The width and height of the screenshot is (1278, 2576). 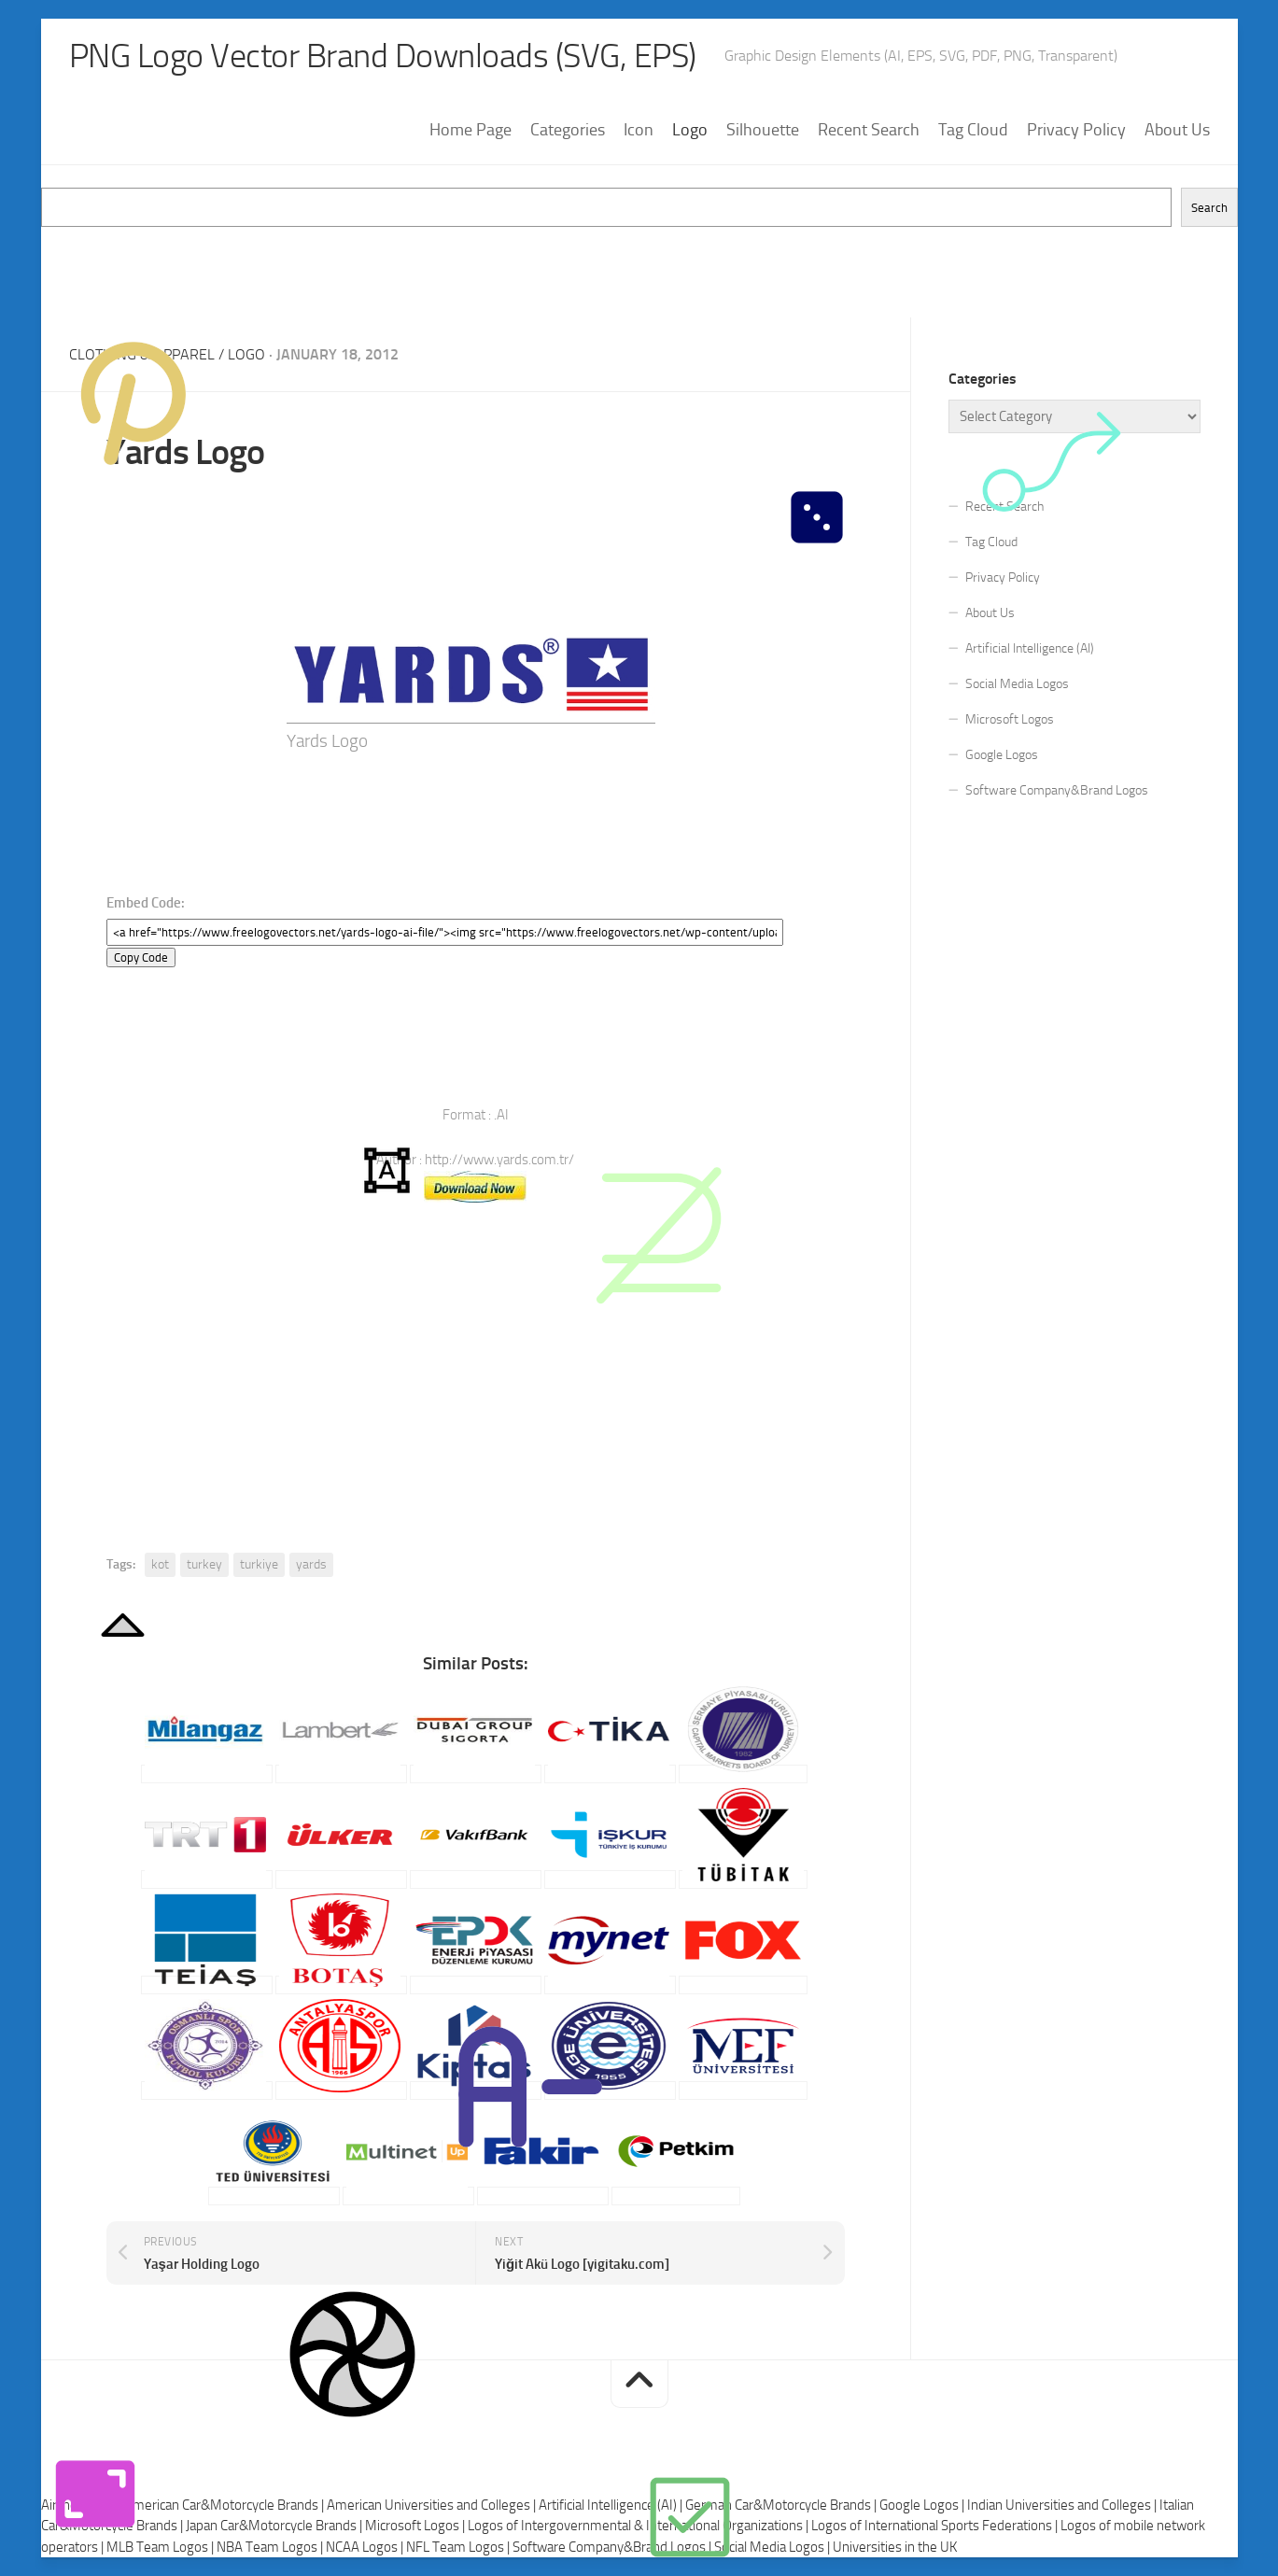 What do you see at coordinates (658, 1235) in the screenshot?
I see `indicates "not superset of" mathematical relationship` at bounding box center [658, 1235].